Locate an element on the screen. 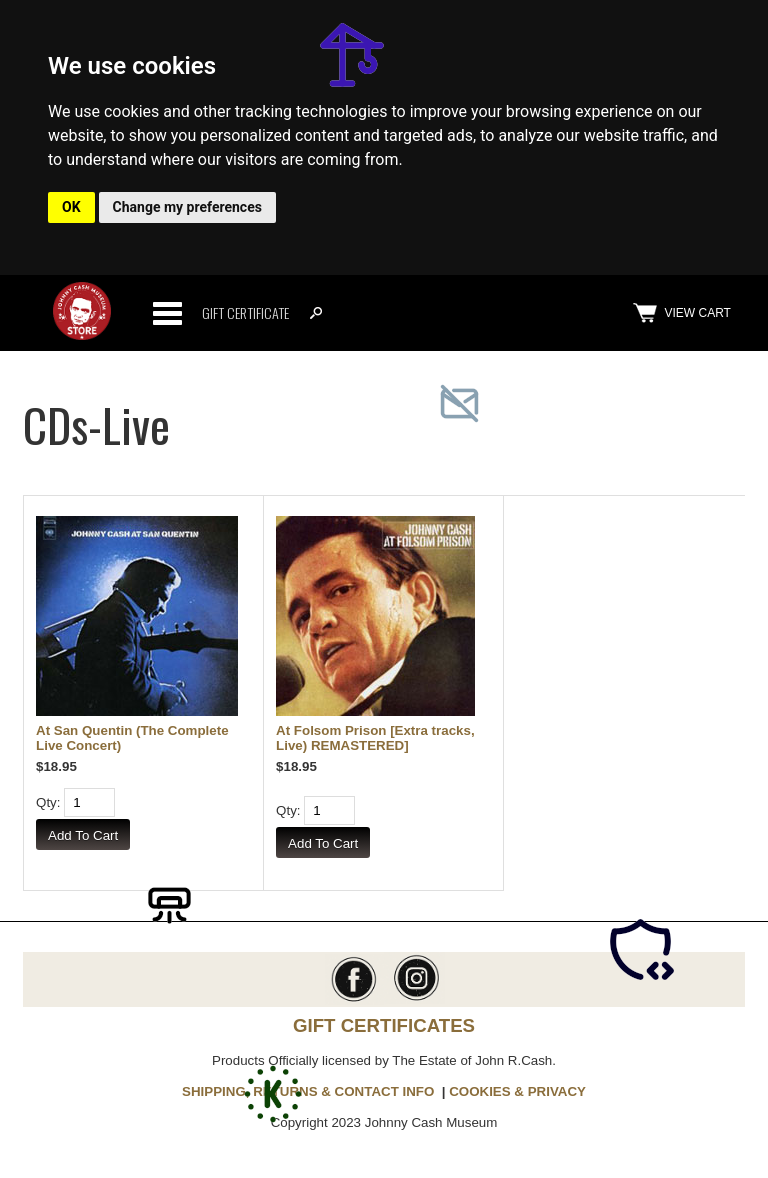 The image size is (768, 1178). indicates construction or building in progress is located at coordinates (352, 55).